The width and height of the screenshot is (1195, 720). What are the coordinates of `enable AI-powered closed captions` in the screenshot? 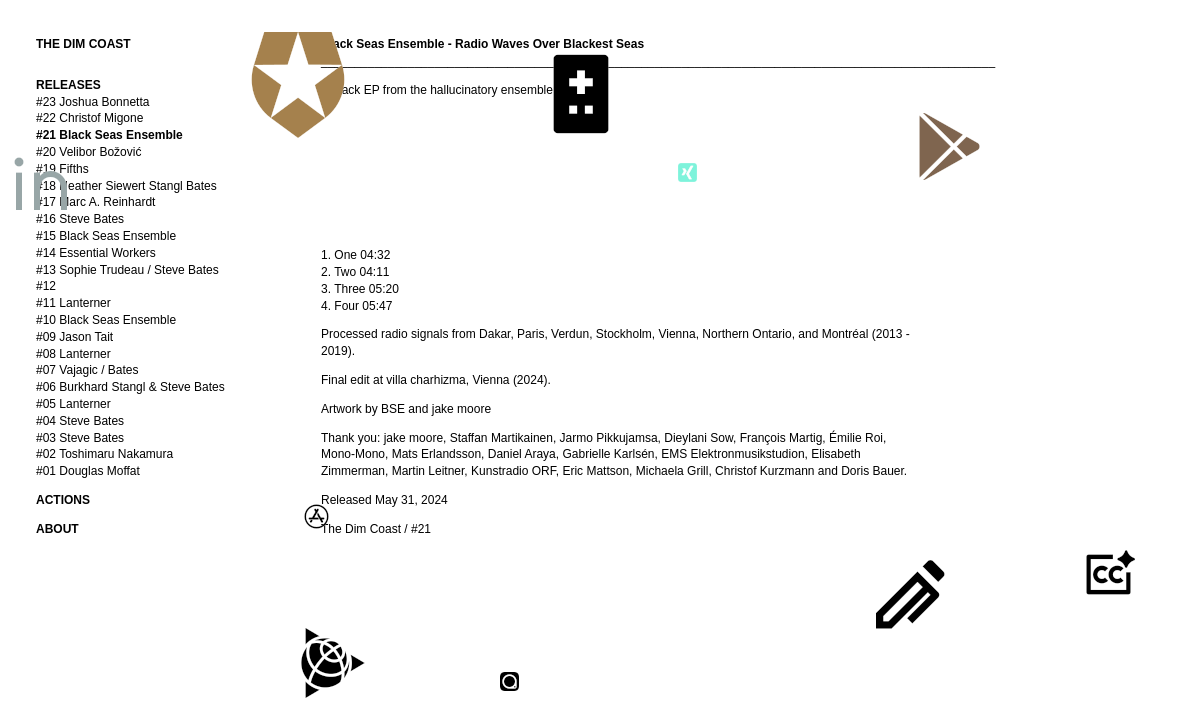 It's located at (1108, 574).